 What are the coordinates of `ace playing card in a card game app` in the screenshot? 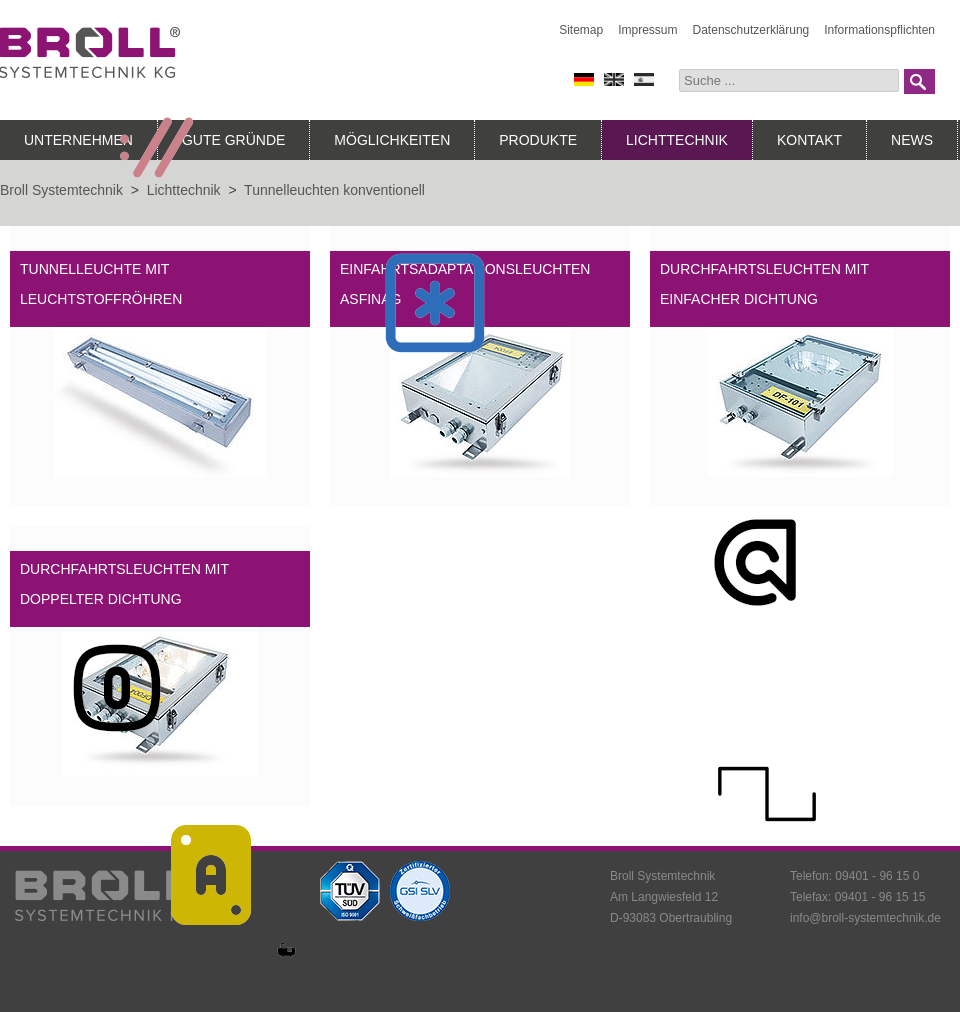 It's located at (211, 875).